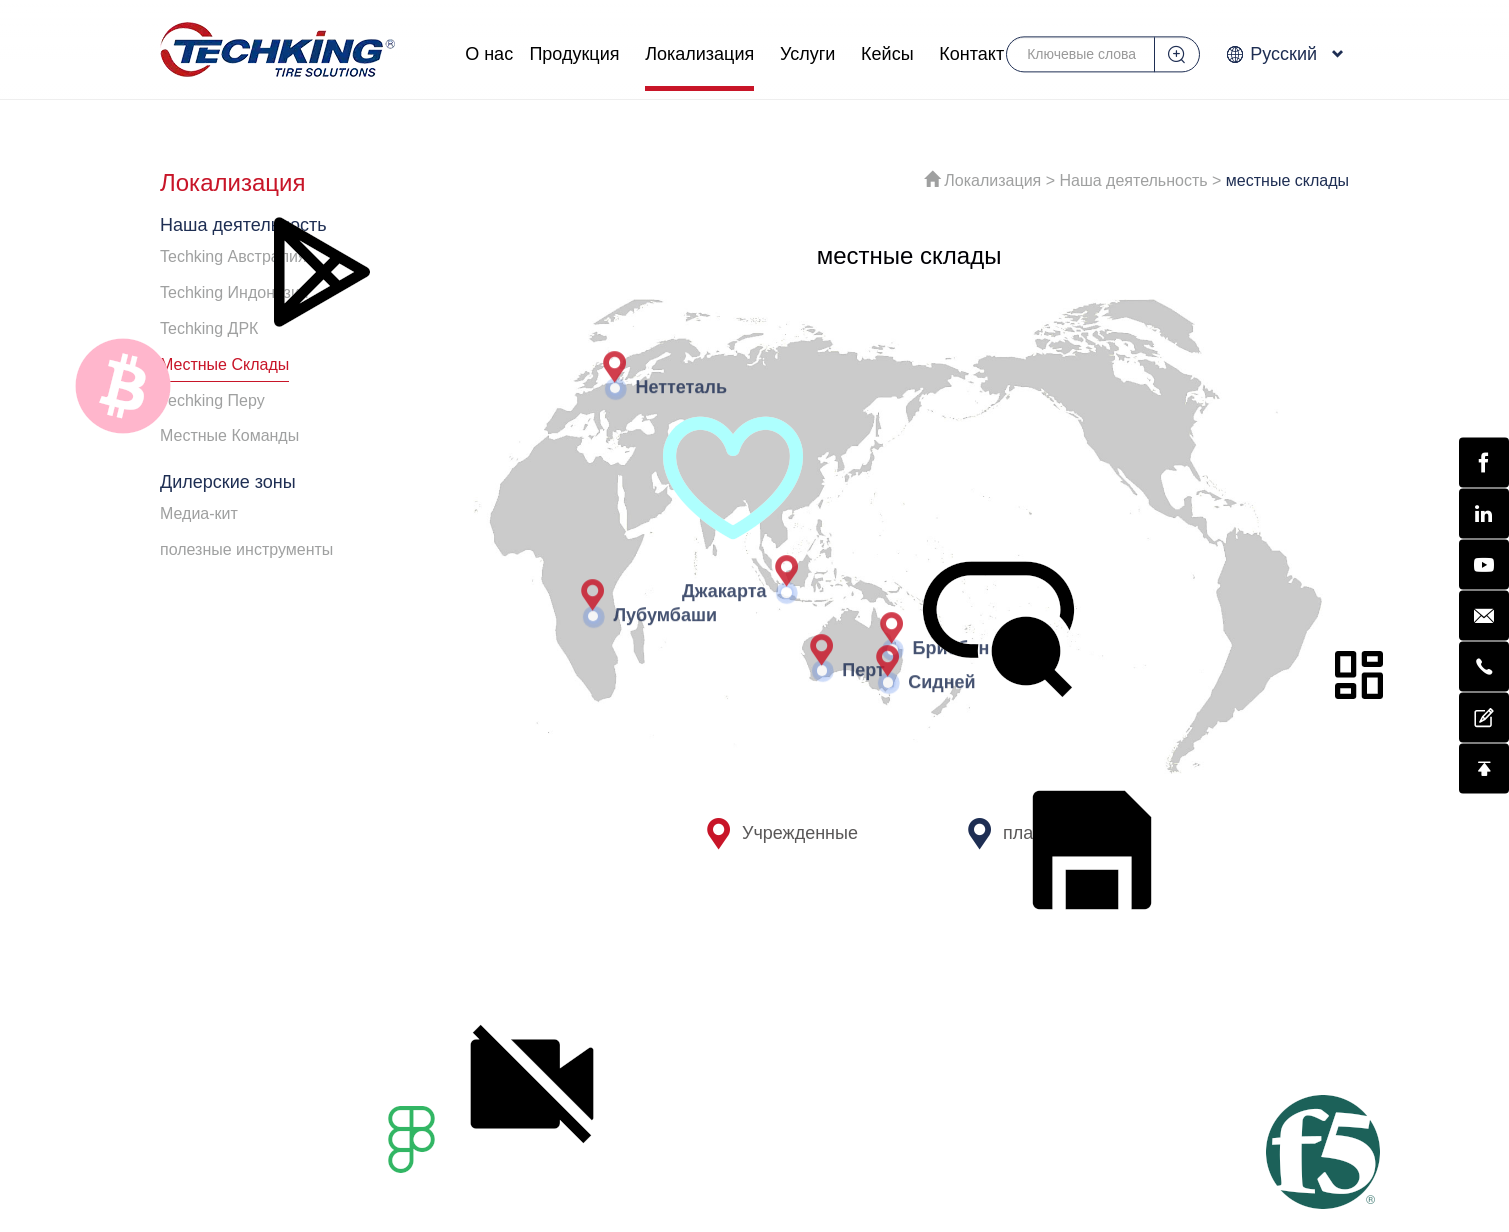  I want to click on bitcoin logo, so click(123, 386).